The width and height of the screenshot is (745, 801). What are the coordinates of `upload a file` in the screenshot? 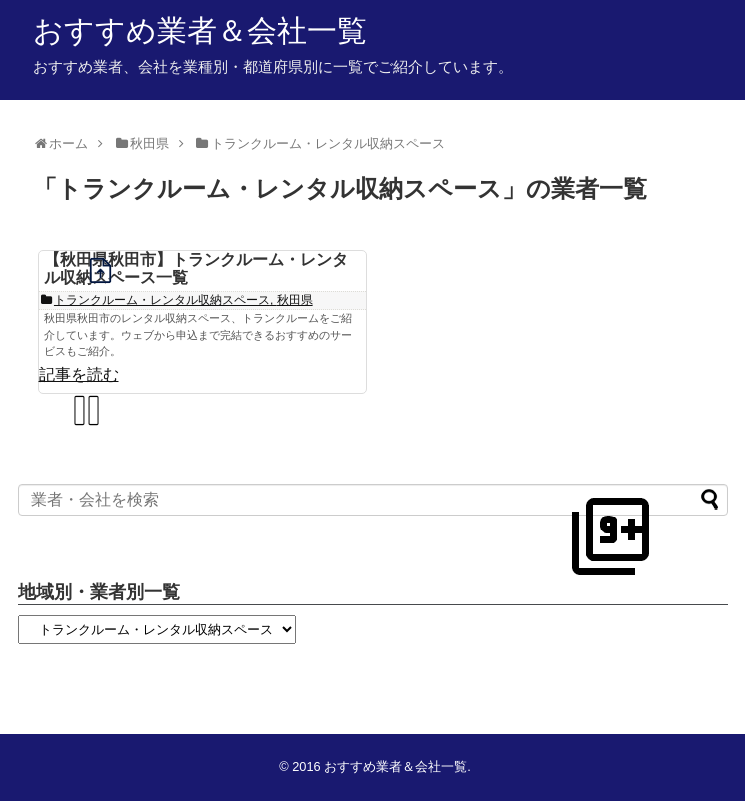 It's located at (100, 270).